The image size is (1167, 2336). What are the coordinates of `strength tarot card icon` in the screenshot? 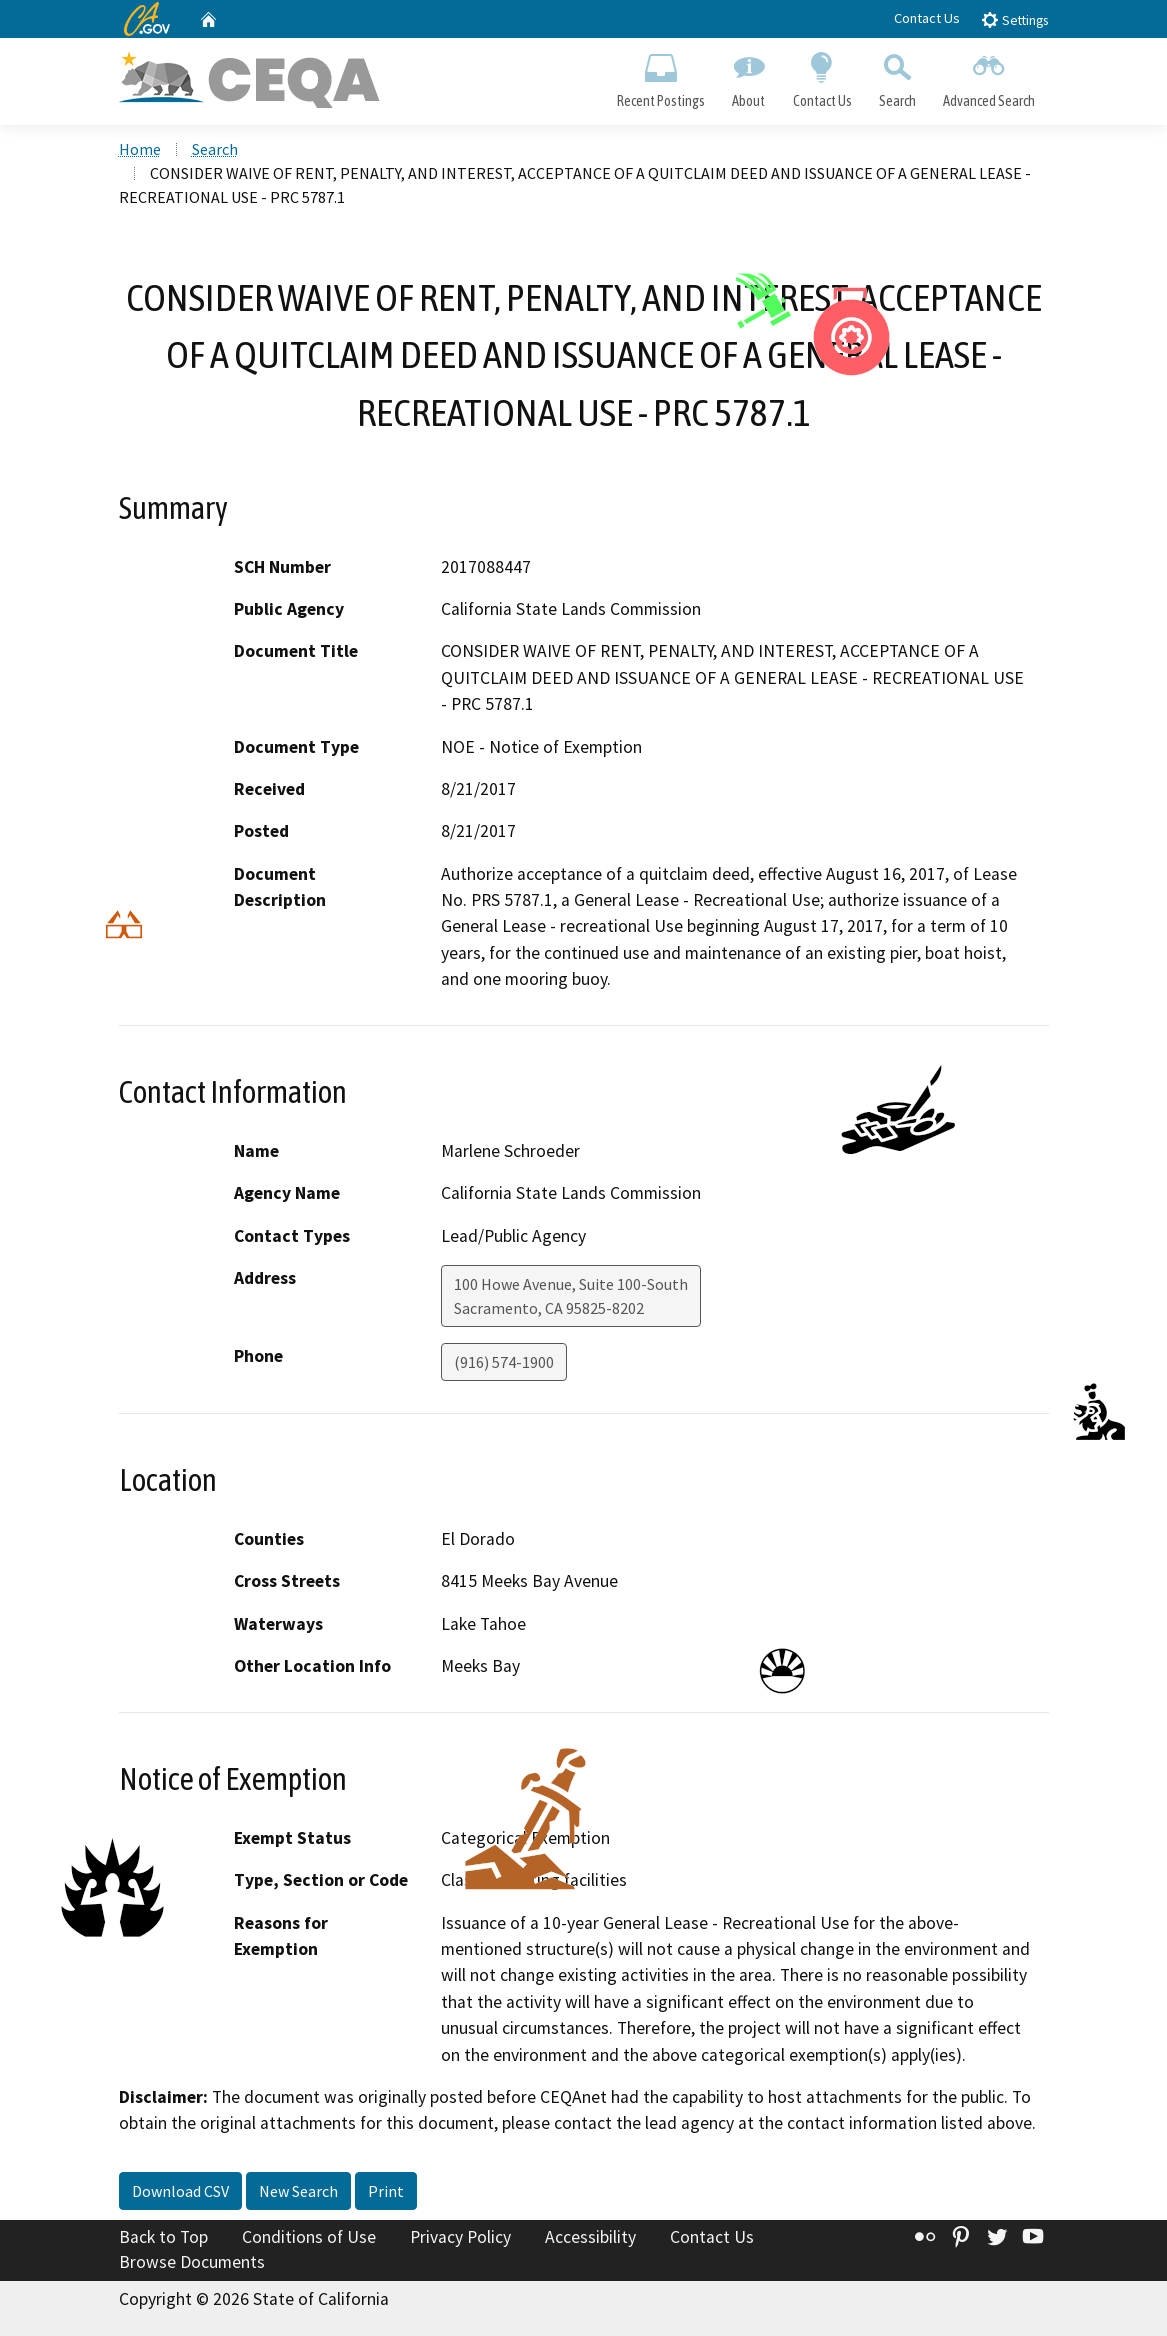 It's located at (1096, 1411).